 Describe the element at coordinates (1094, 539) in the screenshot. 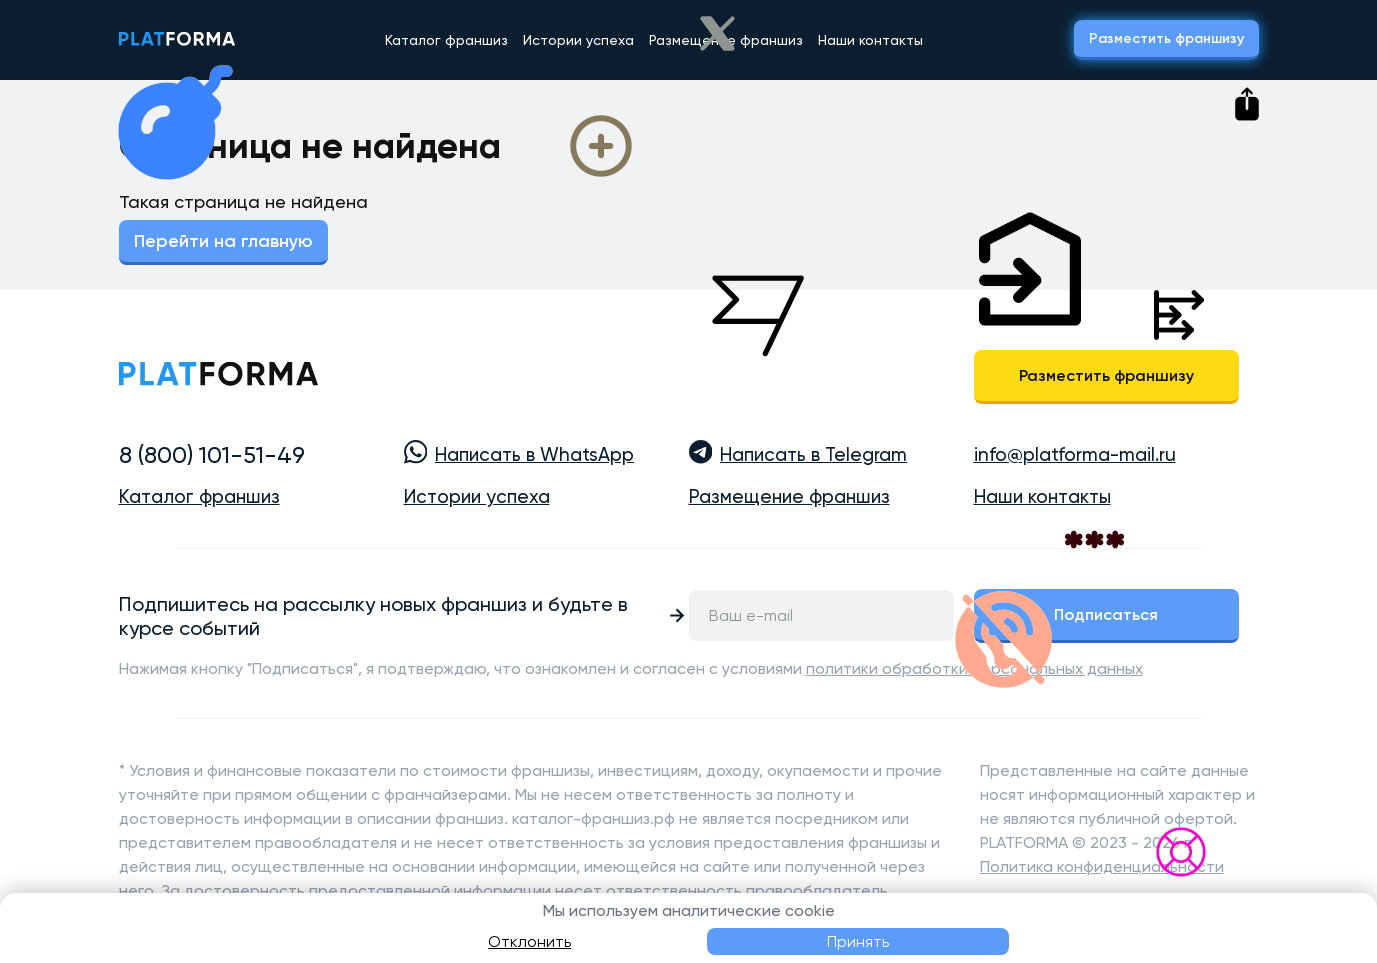

I see `enter or manage your password` at that location.